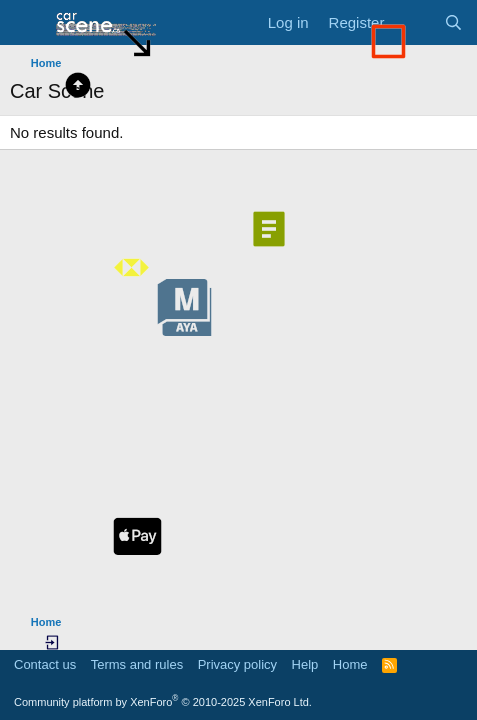 This screenshot has width=477, height=720. I want to click on pay with Apple Pay, so click(137, 536).